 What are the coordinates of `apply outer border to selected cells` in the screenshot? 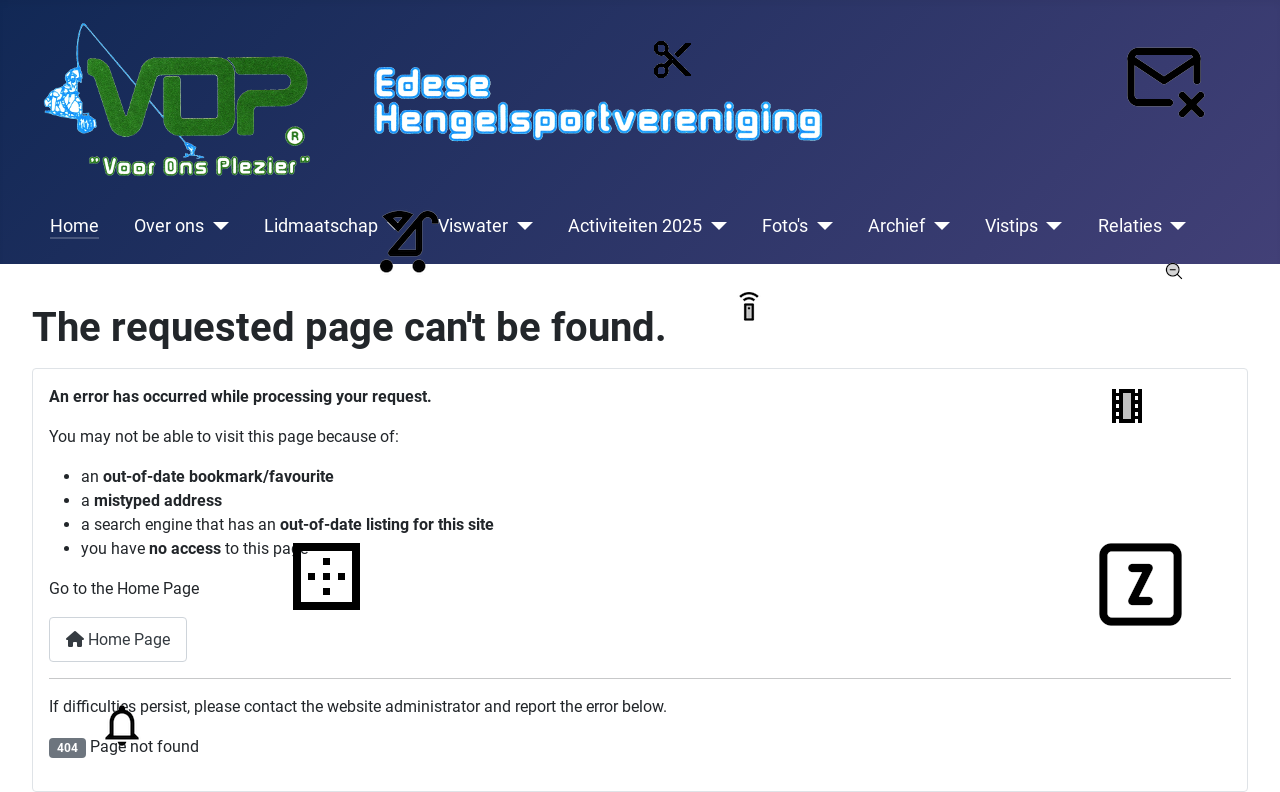 It's located at (326, 576).